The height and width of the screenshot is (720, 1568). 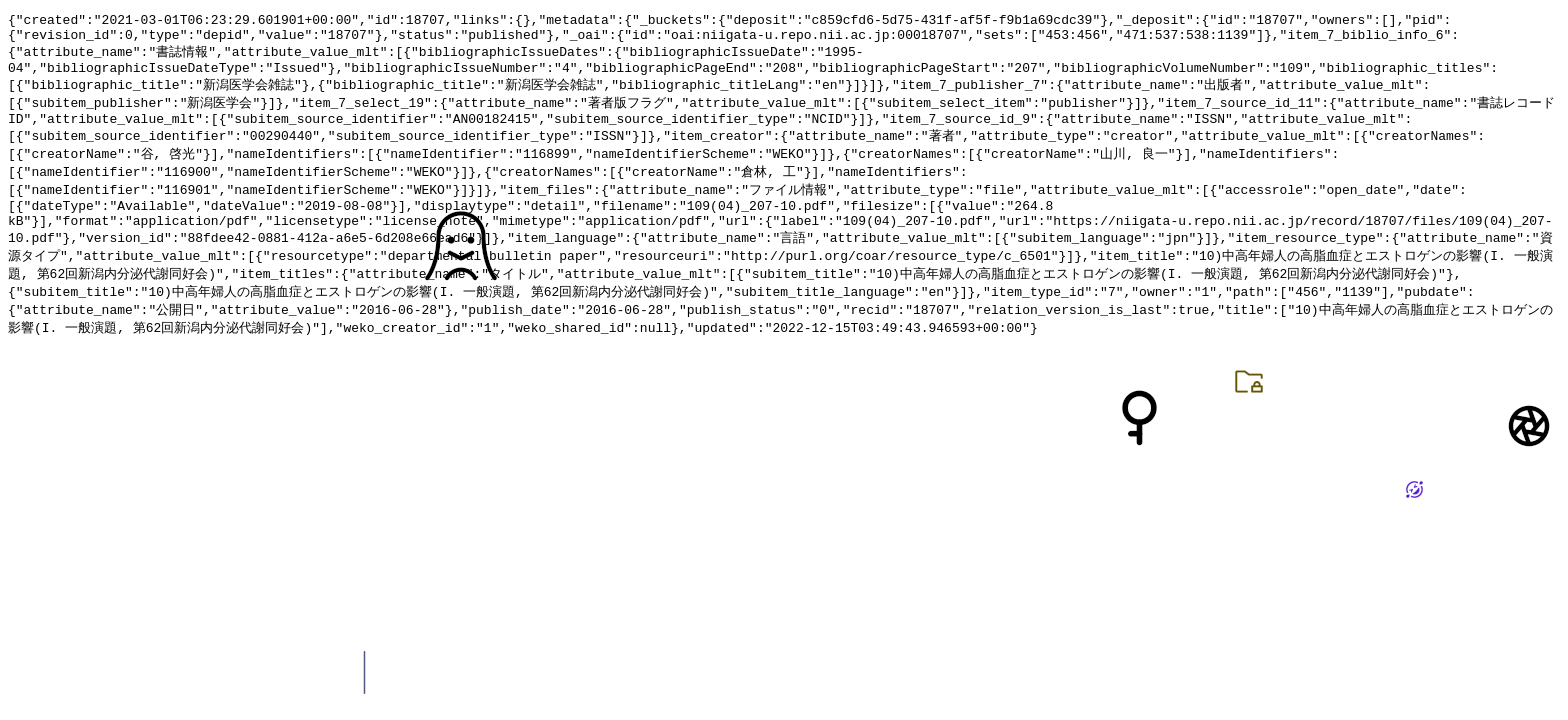 What do you see at coordinates (1139, 416) in the screenshot?
I see `indicates demigirl gender identity` at bounding box center [1139, 416].